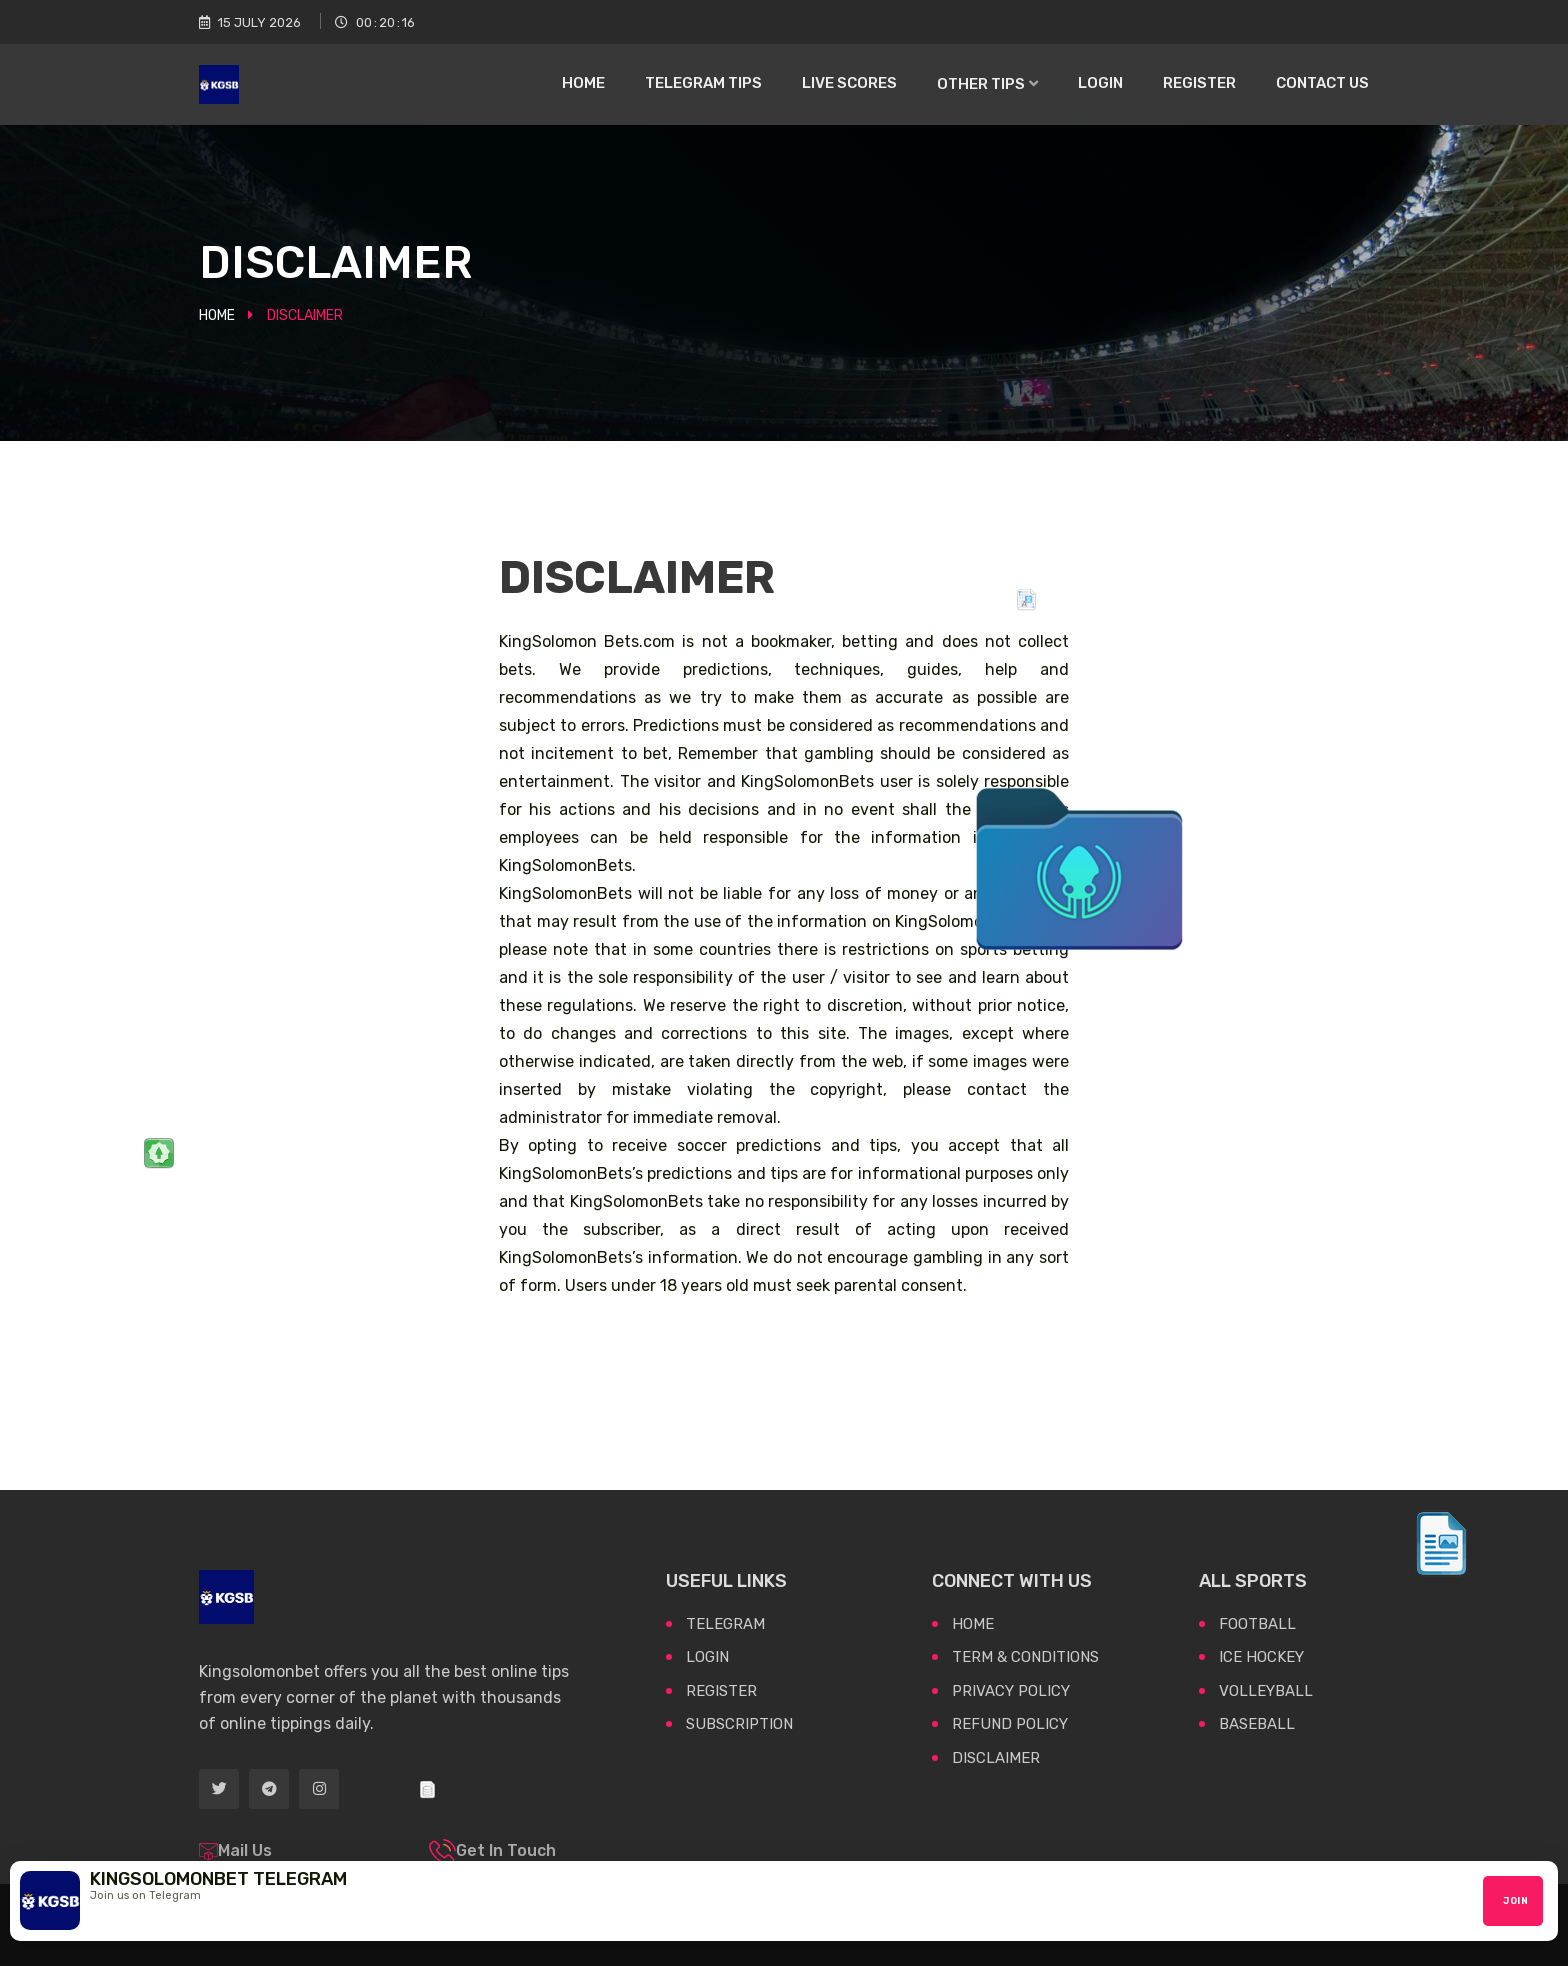 The width and height of the screenshot is (1568, 1966). What do you see at coordinates (159, 1153) in the screenshot?
I see `access operating system updates` at bounding box center [159, 1153].